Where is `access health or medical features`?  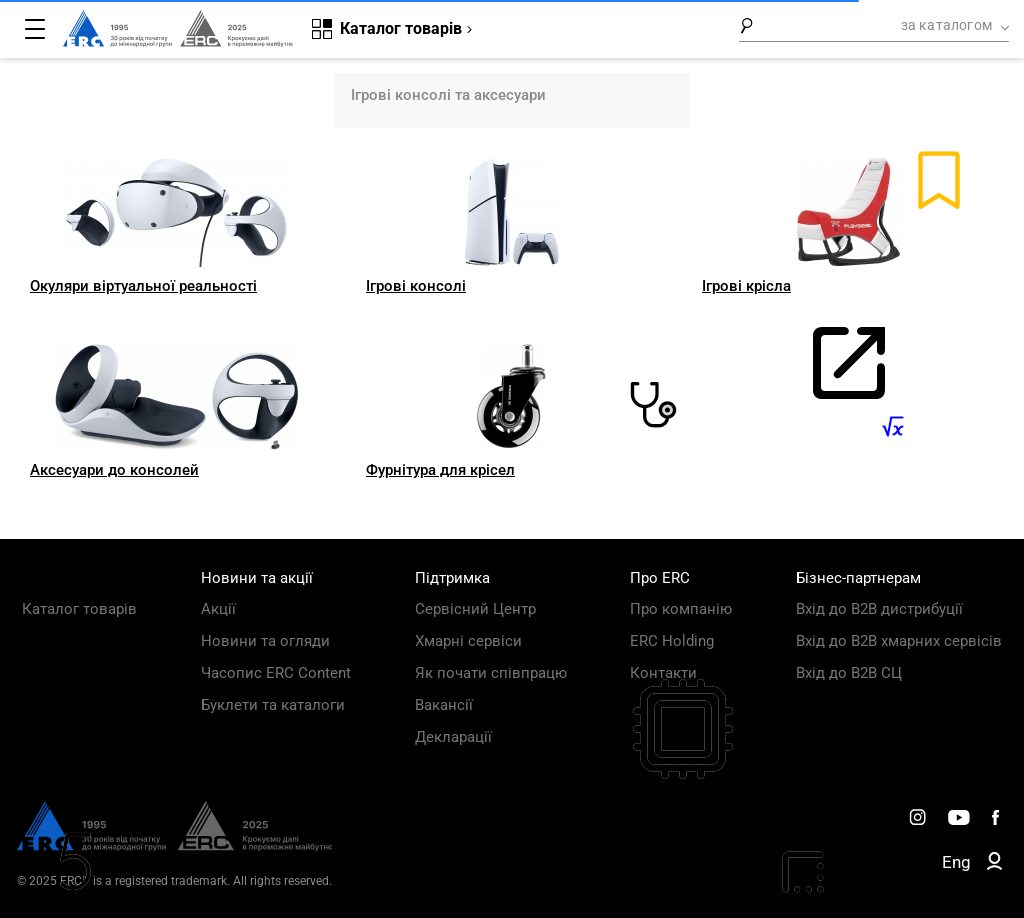
access health or medical features is located at coordinates (650, 403).